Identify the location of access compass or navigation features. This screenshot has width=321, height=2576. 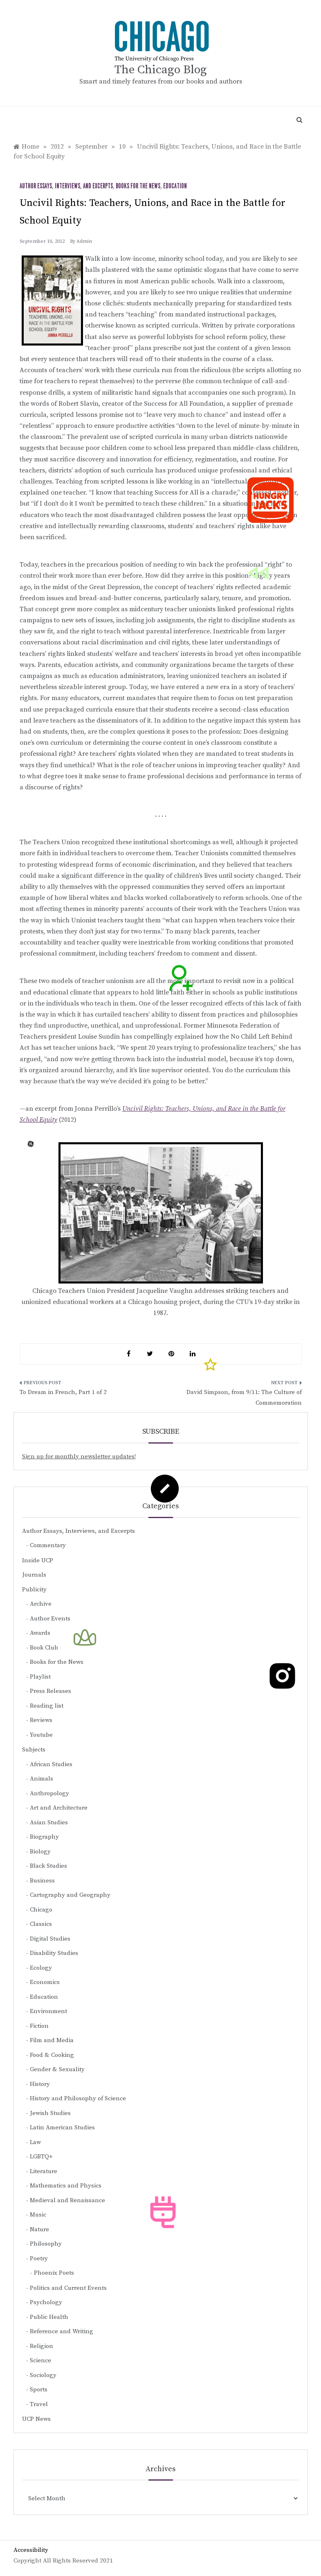
(165, 1489).